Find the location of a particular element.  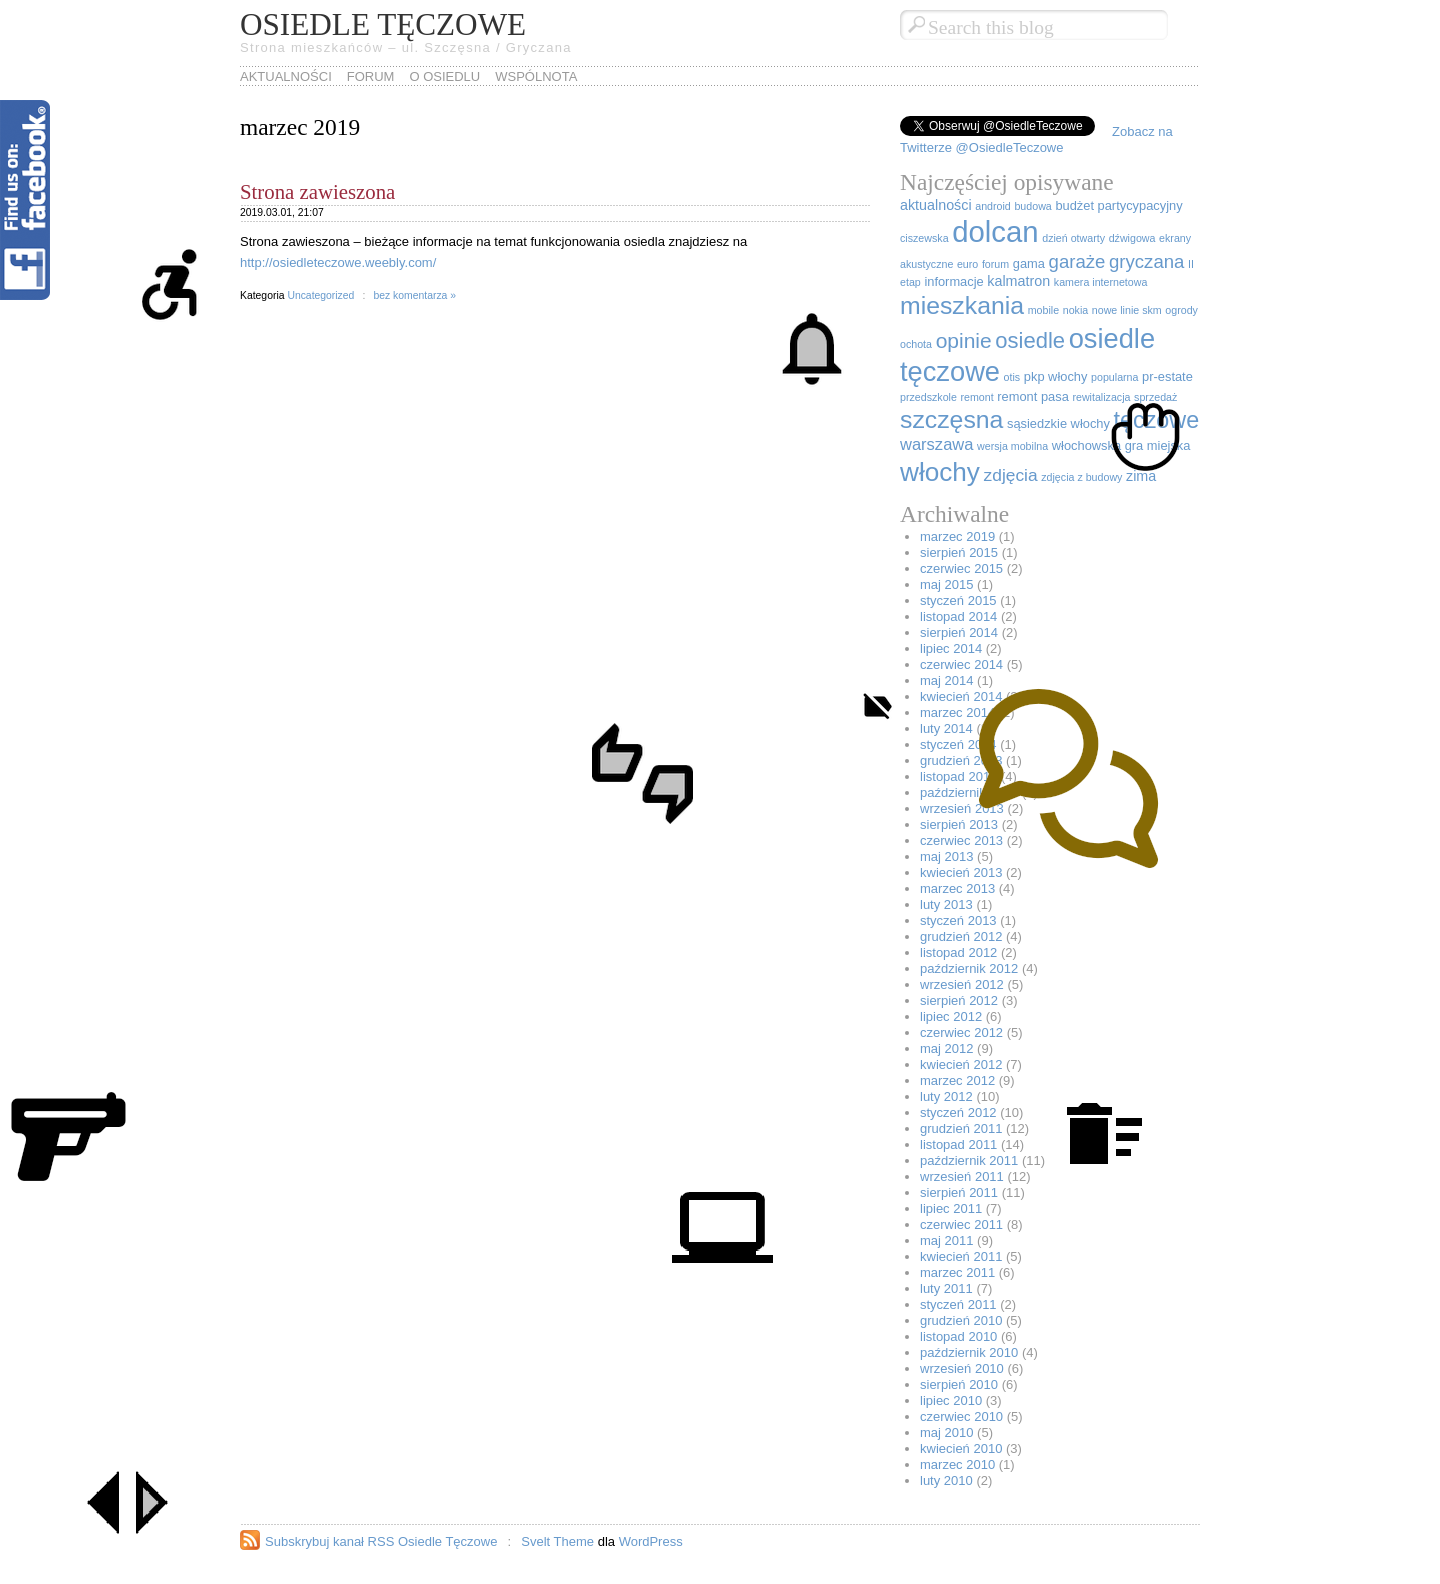

drag to reorder or move an item is located at coordinates (1145, 427).